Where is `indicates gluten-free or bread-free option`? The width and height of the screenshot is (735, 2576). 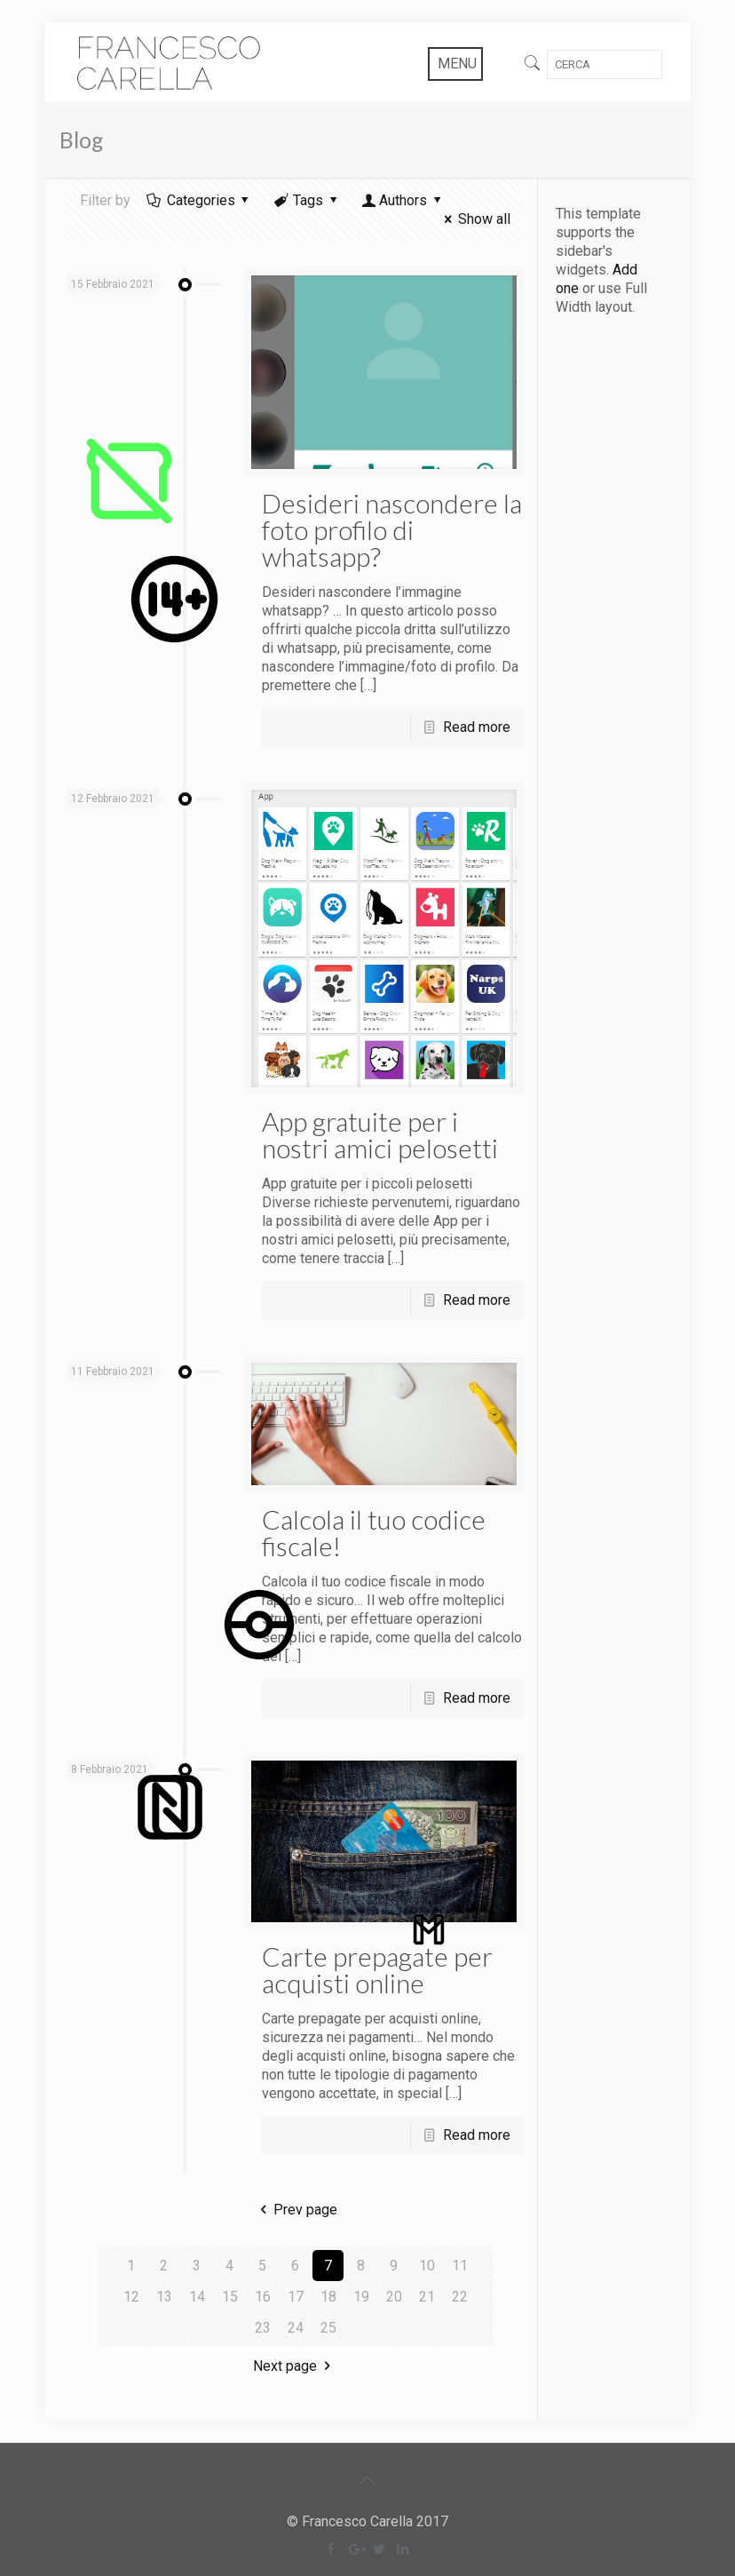
indicates gluten-free or bread-free option is located at coordinates (129, 481).